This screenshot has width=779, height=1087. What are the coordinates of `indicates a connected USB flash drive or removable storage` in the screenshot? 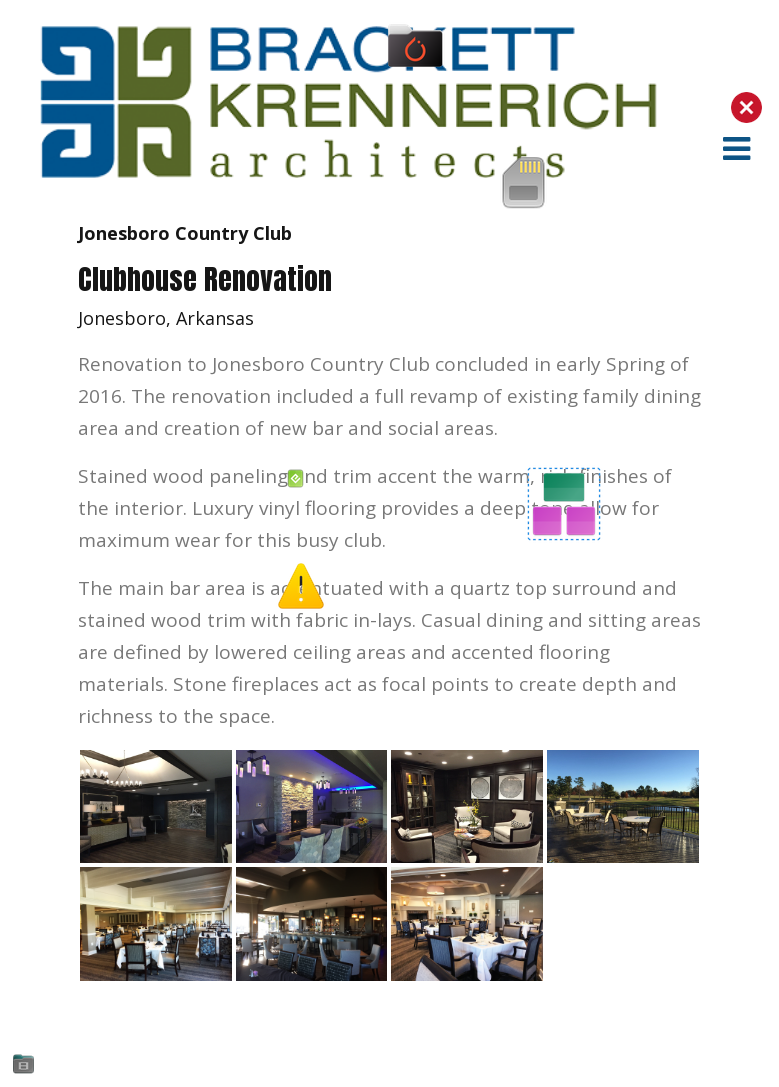 It's located at (523, 182).